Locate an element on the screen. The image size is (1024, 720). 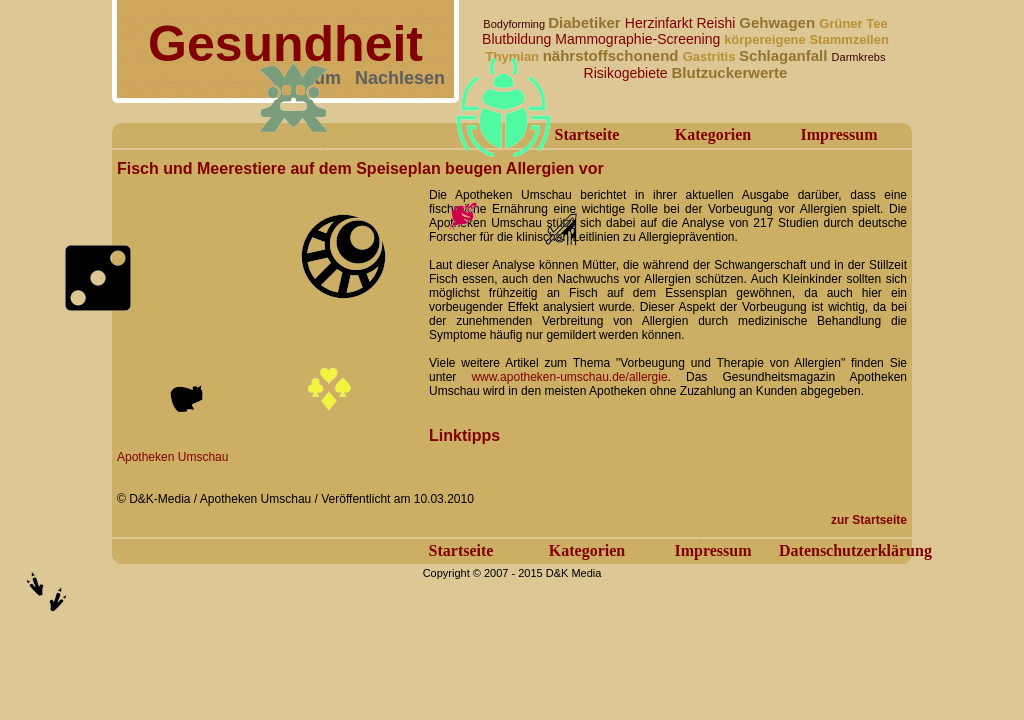
select cambodia as your country or region is located at coordinates (186, 398).